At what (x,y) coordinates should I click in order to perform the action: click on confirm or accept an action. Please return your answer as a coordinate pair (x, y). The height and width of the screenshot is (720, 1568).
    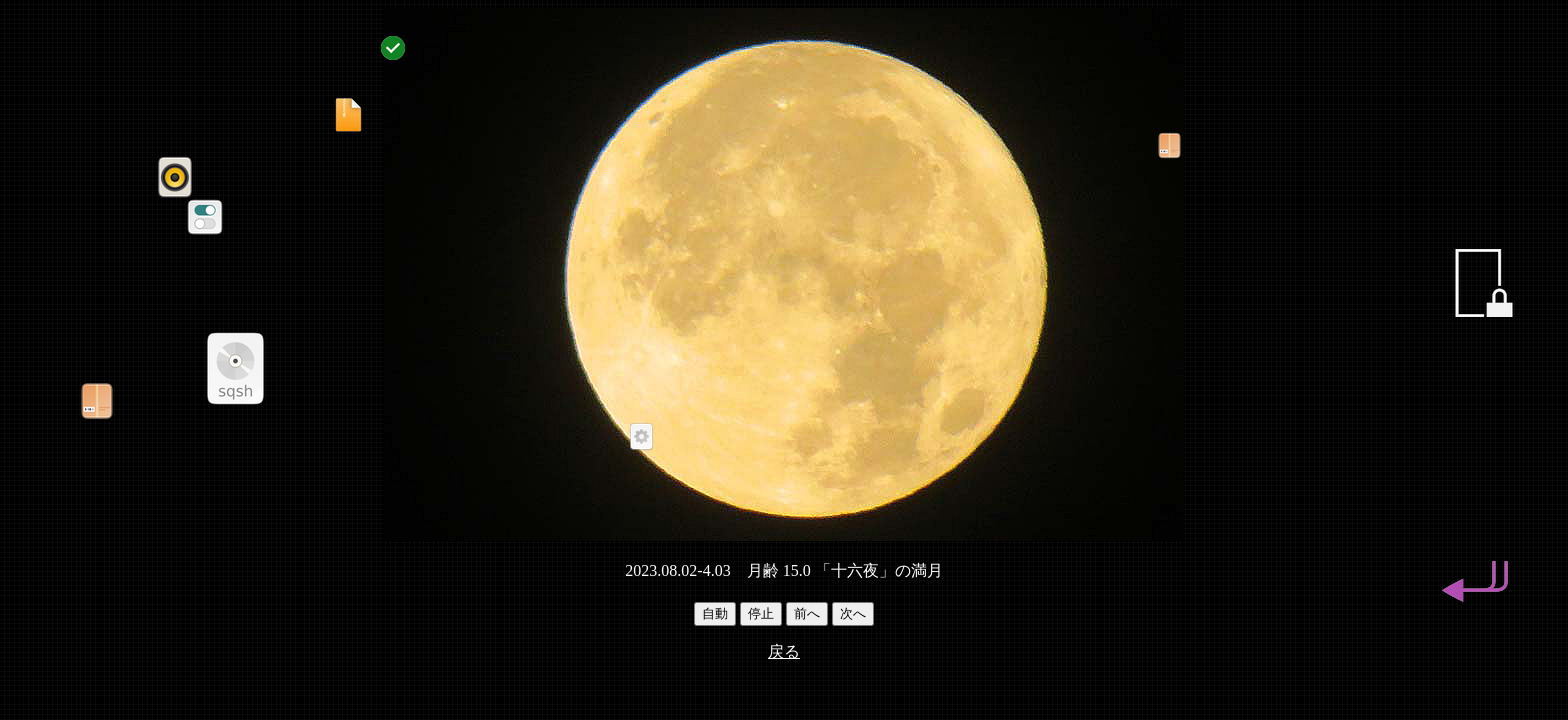
    Looking at the image, I should click on (393, 48).